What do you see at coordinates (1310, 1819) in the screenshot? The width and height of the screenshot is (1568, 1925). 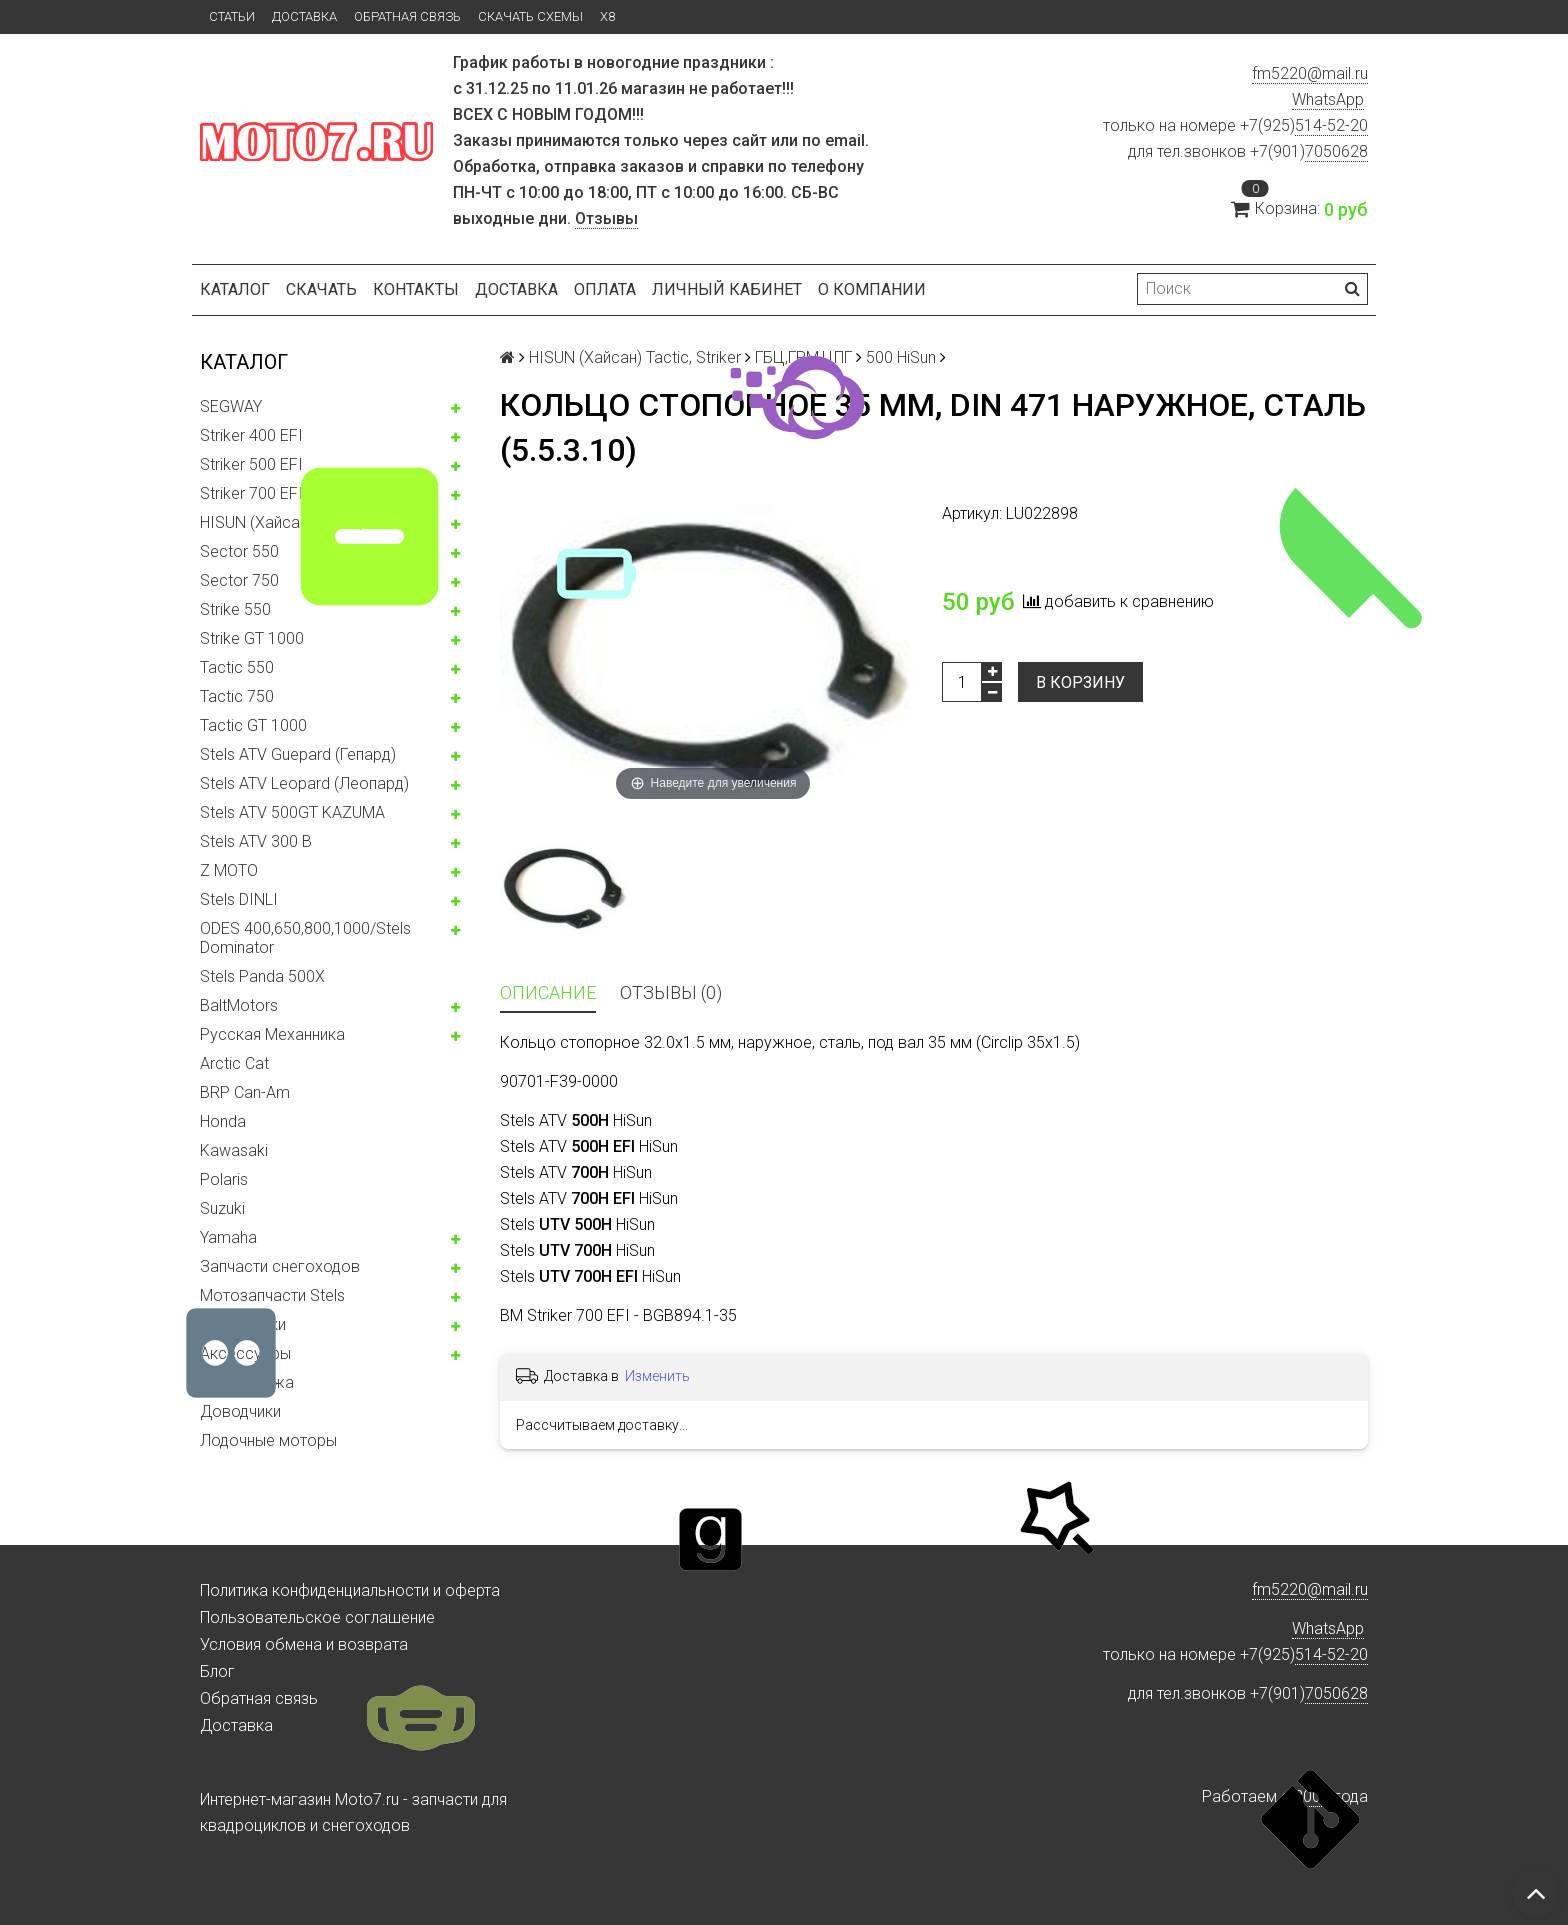 I see `git version control logo` at bounding box center [1310, 1819].